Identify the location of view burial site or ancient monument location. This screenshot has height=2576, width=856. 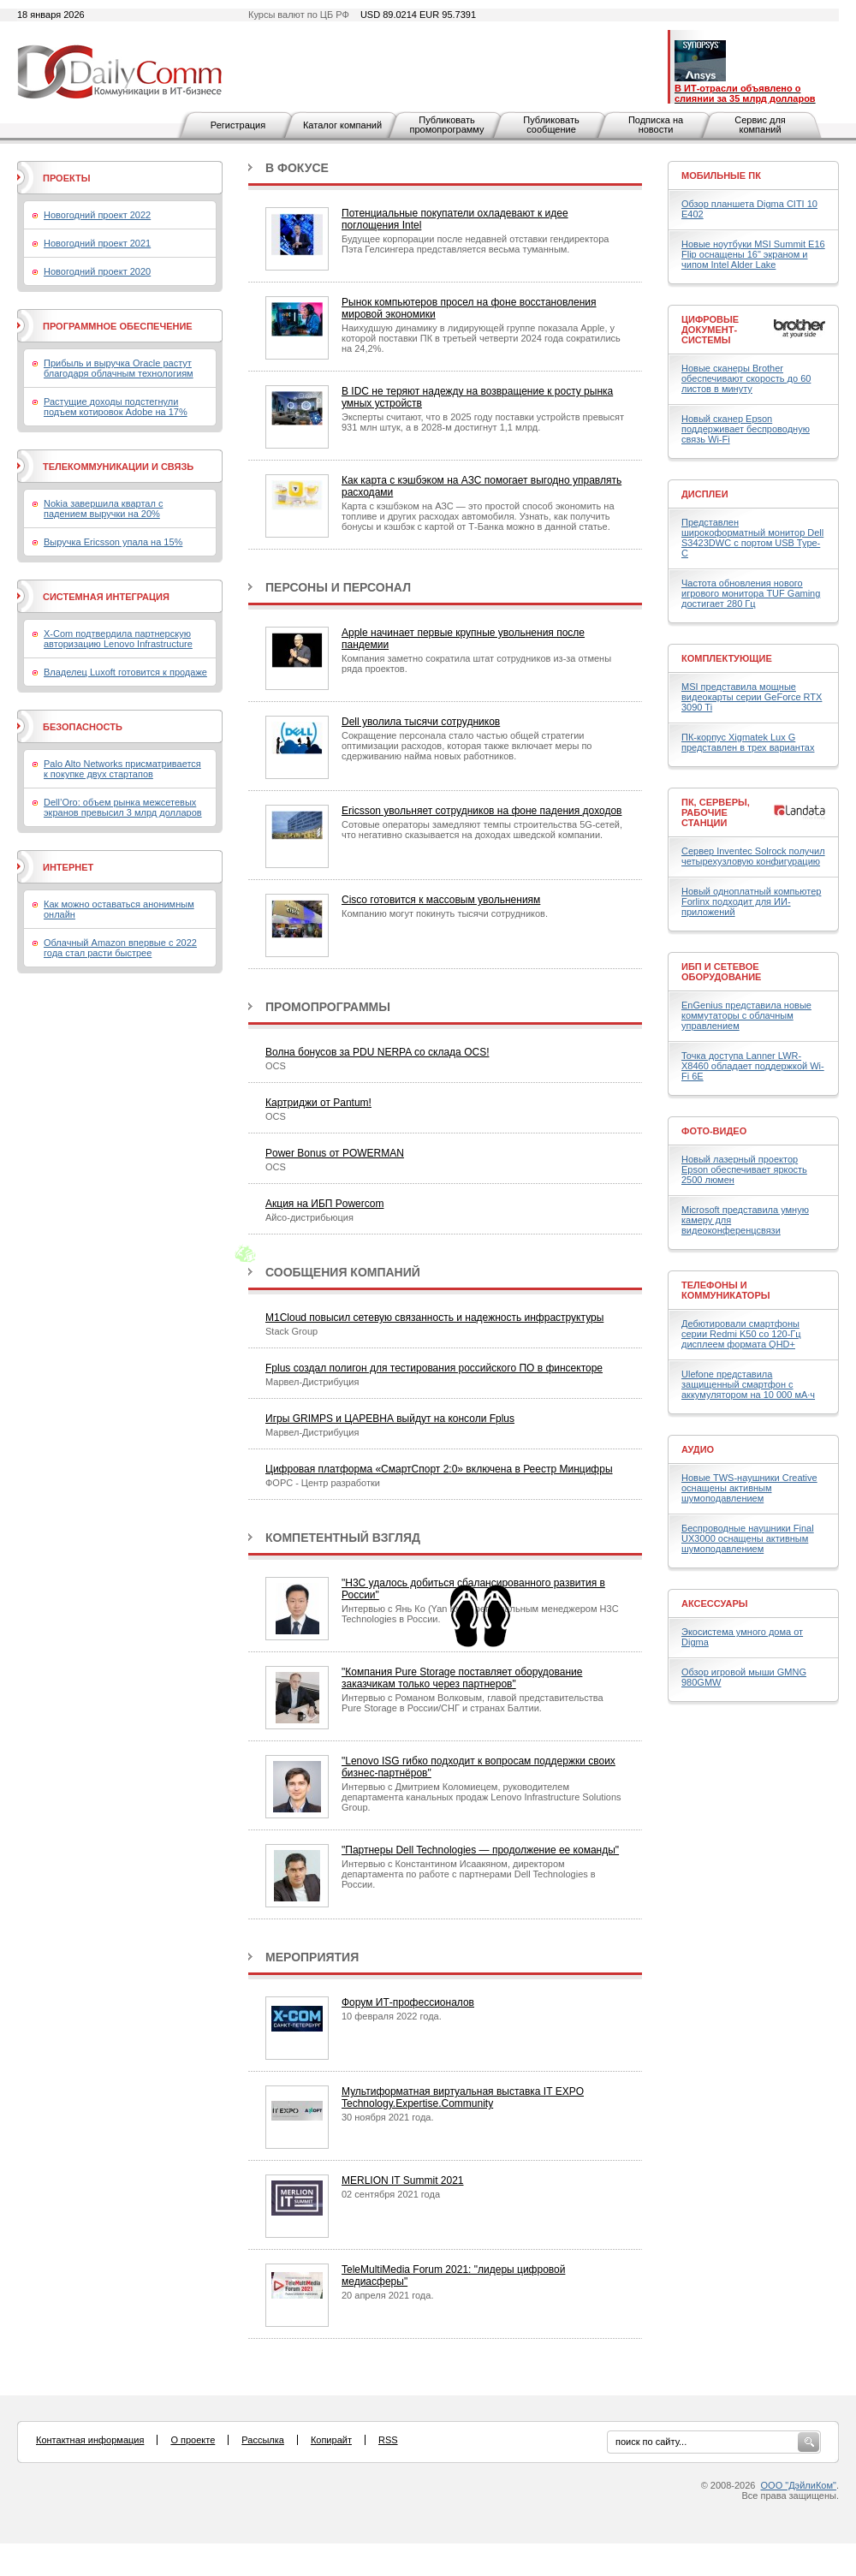
(245, 1252).